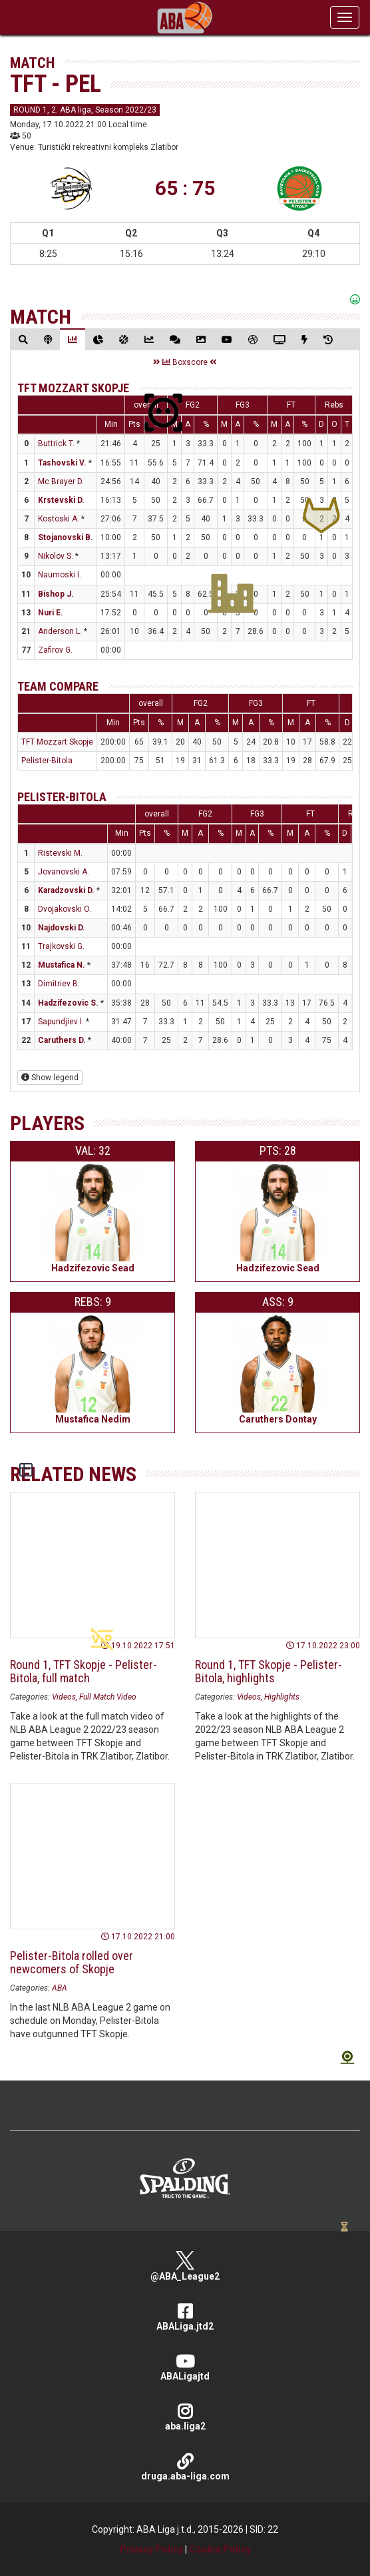 The height and width of the screenshot is (2576, 370). What do you see at coordinates (321, 515) in the screenshot?
I see `open gitlab repository` at bounding box center [321, 515].